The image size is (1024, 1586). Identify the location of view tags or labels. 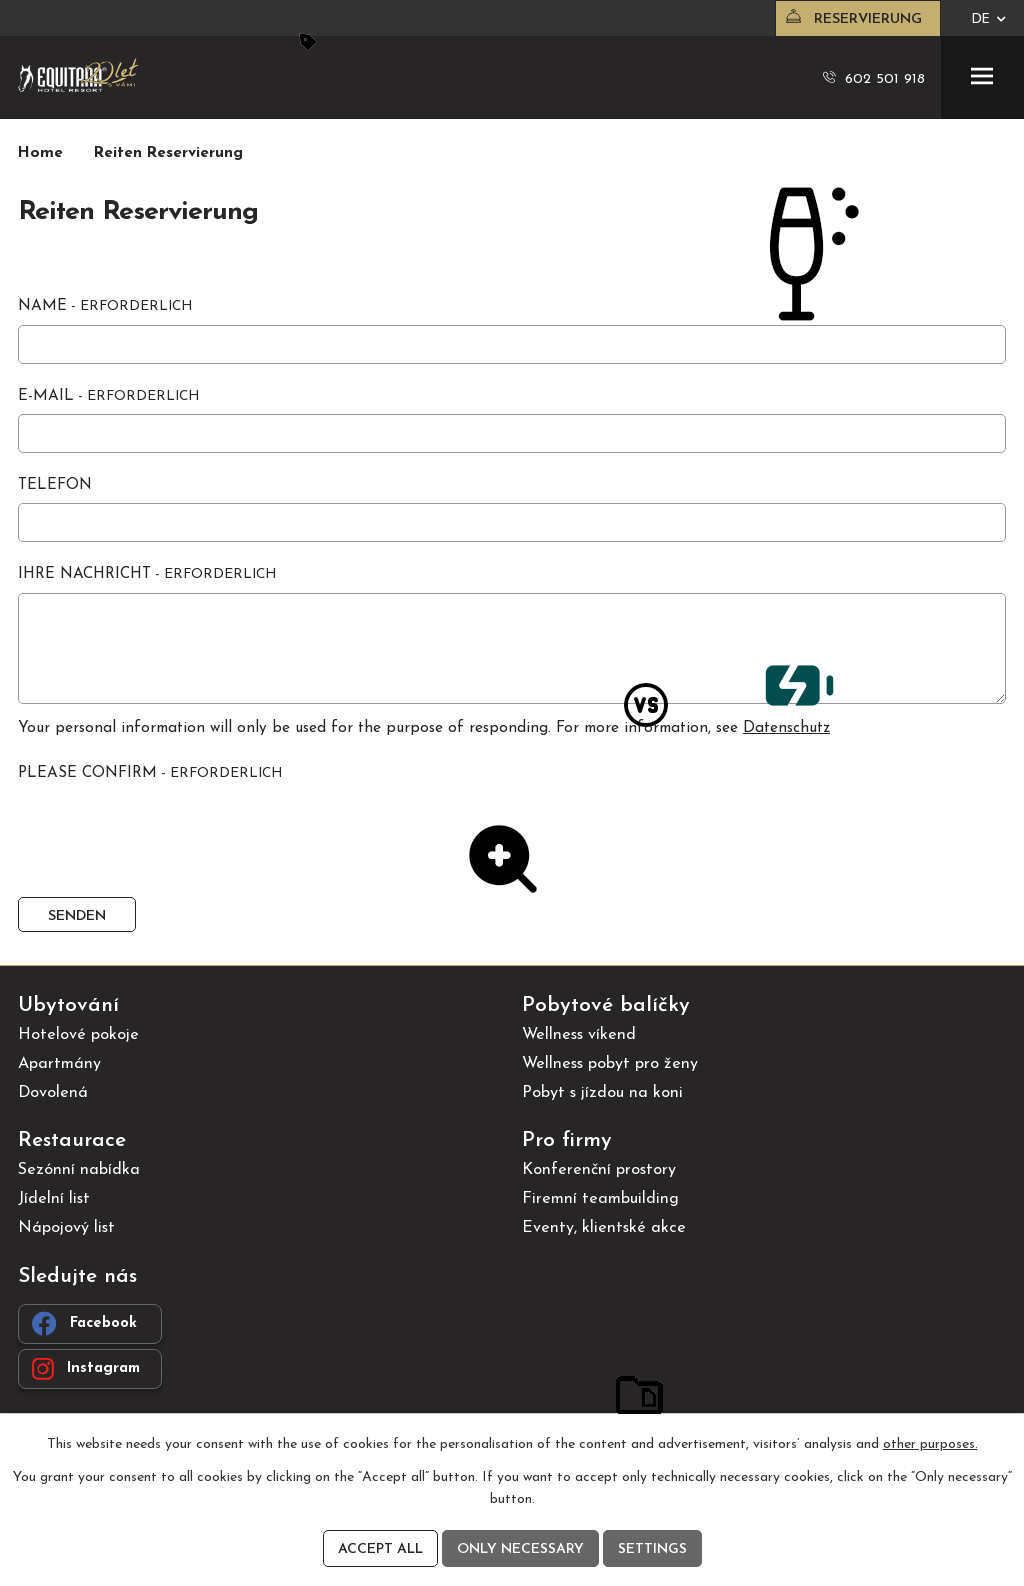
(307, 41).